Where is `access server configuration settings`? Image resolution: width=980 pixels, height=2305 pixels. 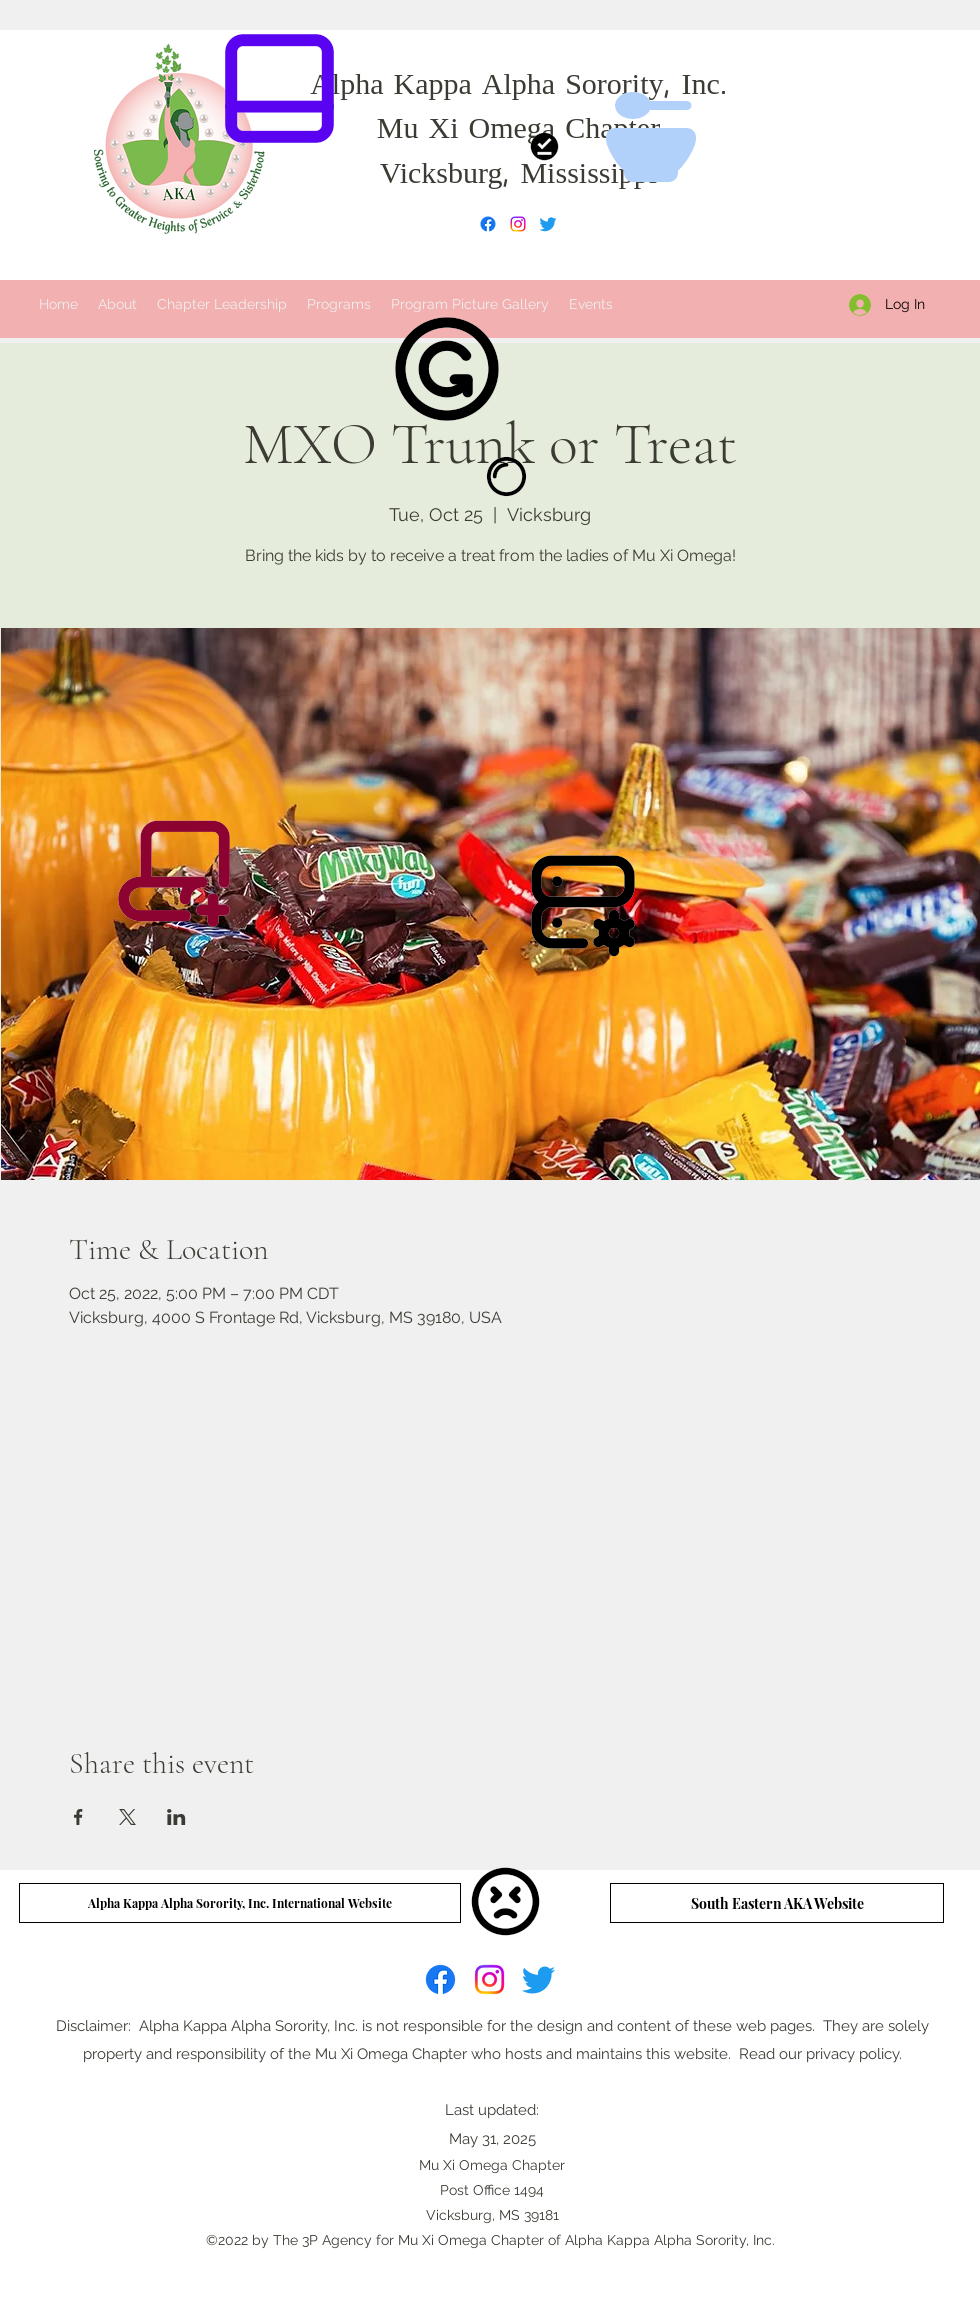 access server configuration settings is located at coordinates (583, 902).